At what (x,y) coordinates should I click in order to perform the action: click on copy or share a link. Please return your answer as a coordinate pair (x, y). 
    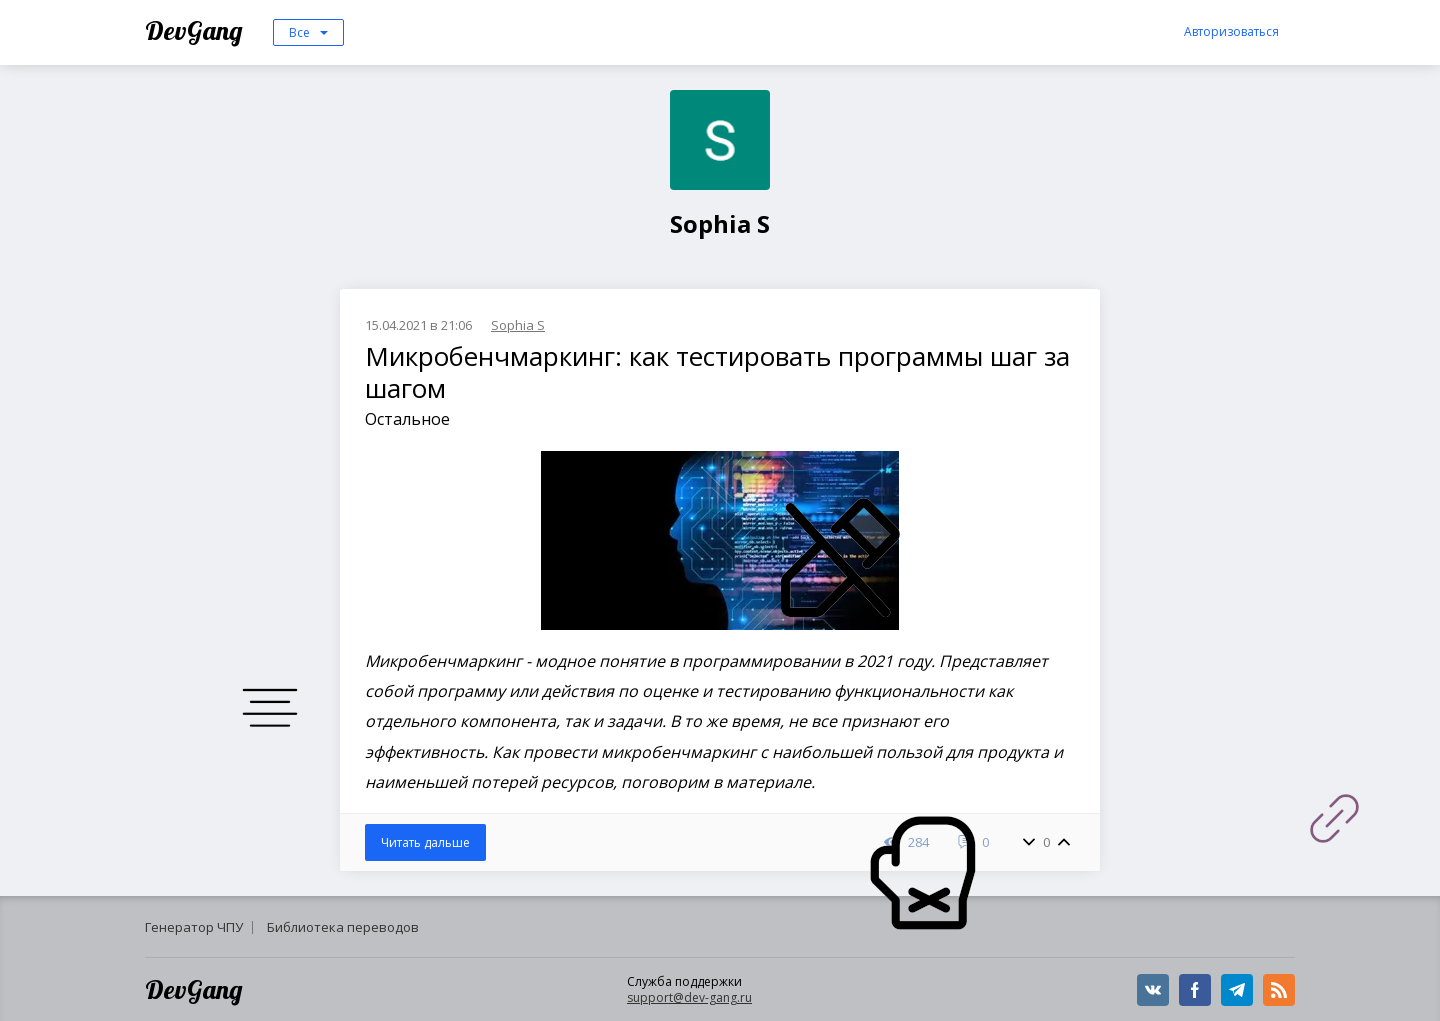
    Looking at the image, I should click on (1334, 818).